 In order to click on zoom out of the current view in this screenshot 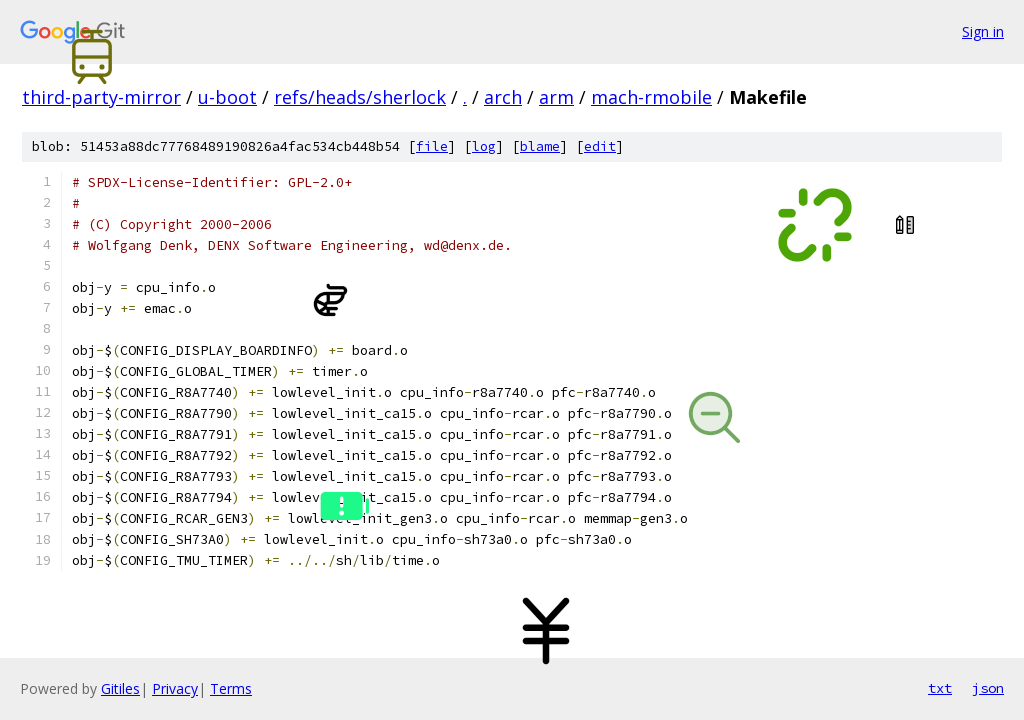, I will do `click(714, 417)`.